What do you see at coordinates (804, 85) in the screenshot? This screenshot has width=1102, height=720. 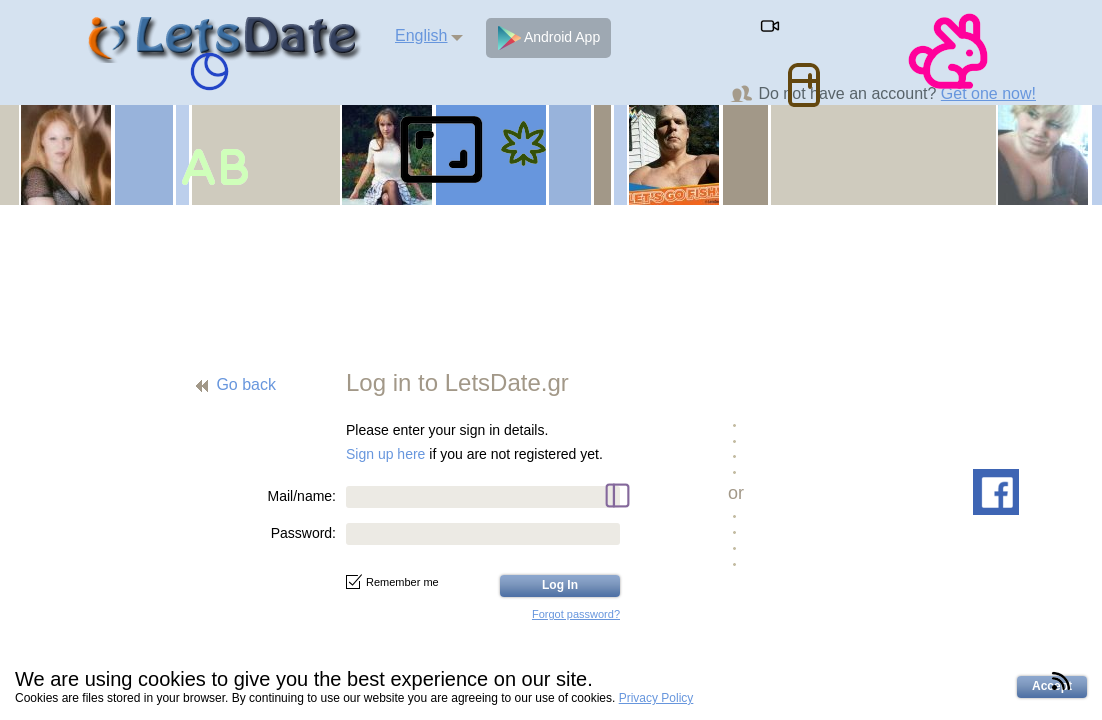 I see `access kitchen appliance controls` at bounding box center [804, 85].